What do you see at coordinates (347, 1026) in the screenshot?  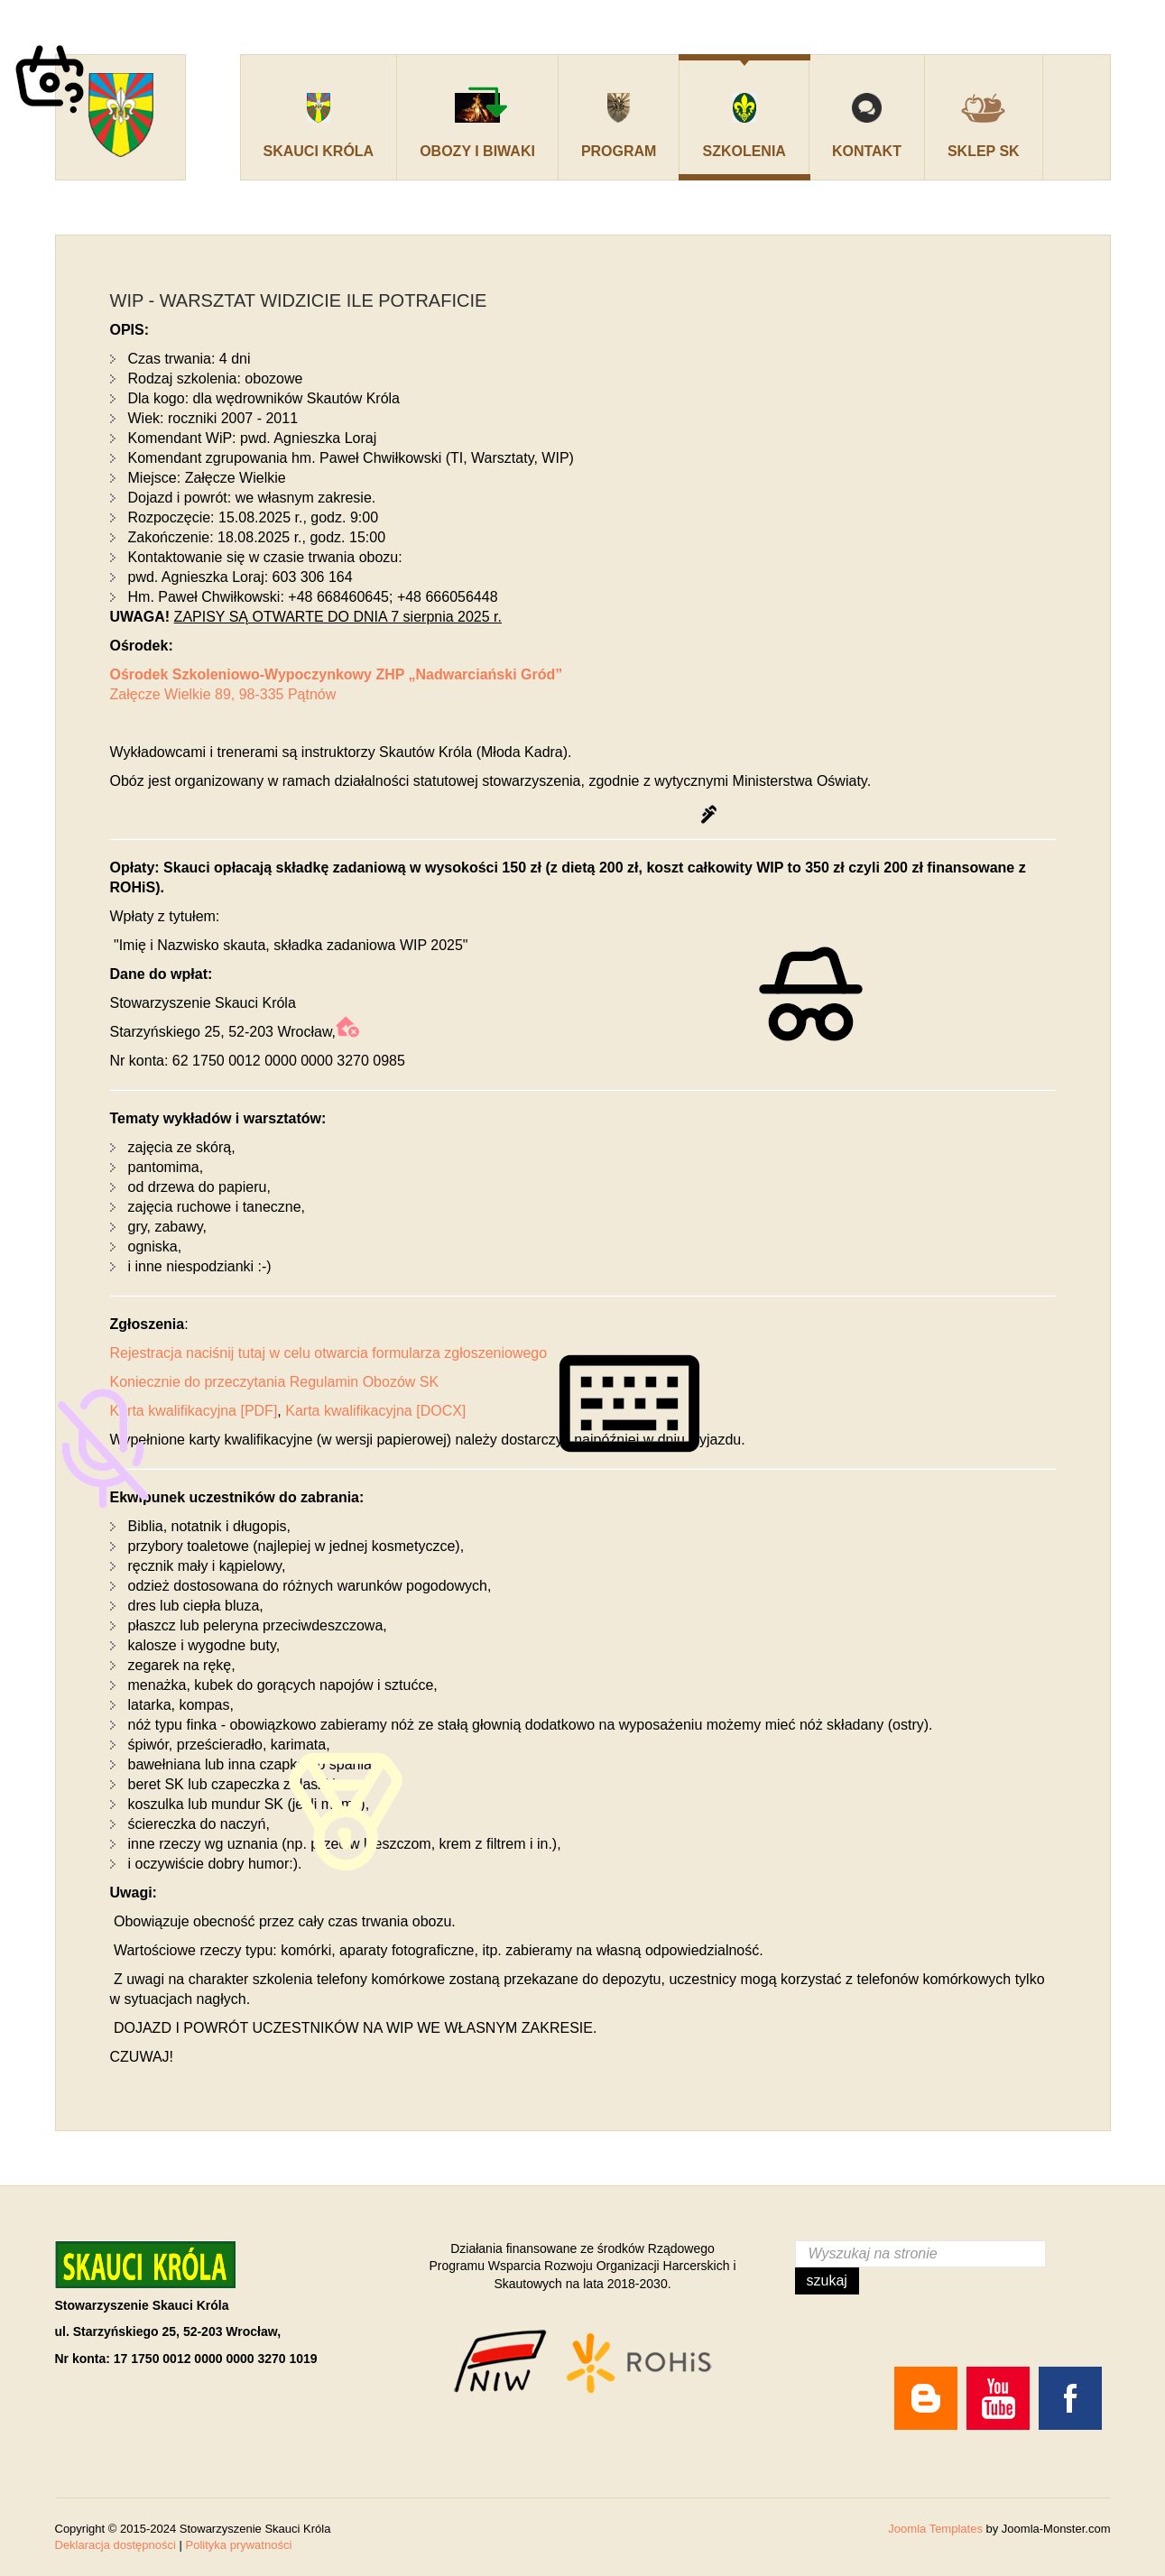 I see `medical facility or clinic unavailable` at bounding box center [347, 1026].